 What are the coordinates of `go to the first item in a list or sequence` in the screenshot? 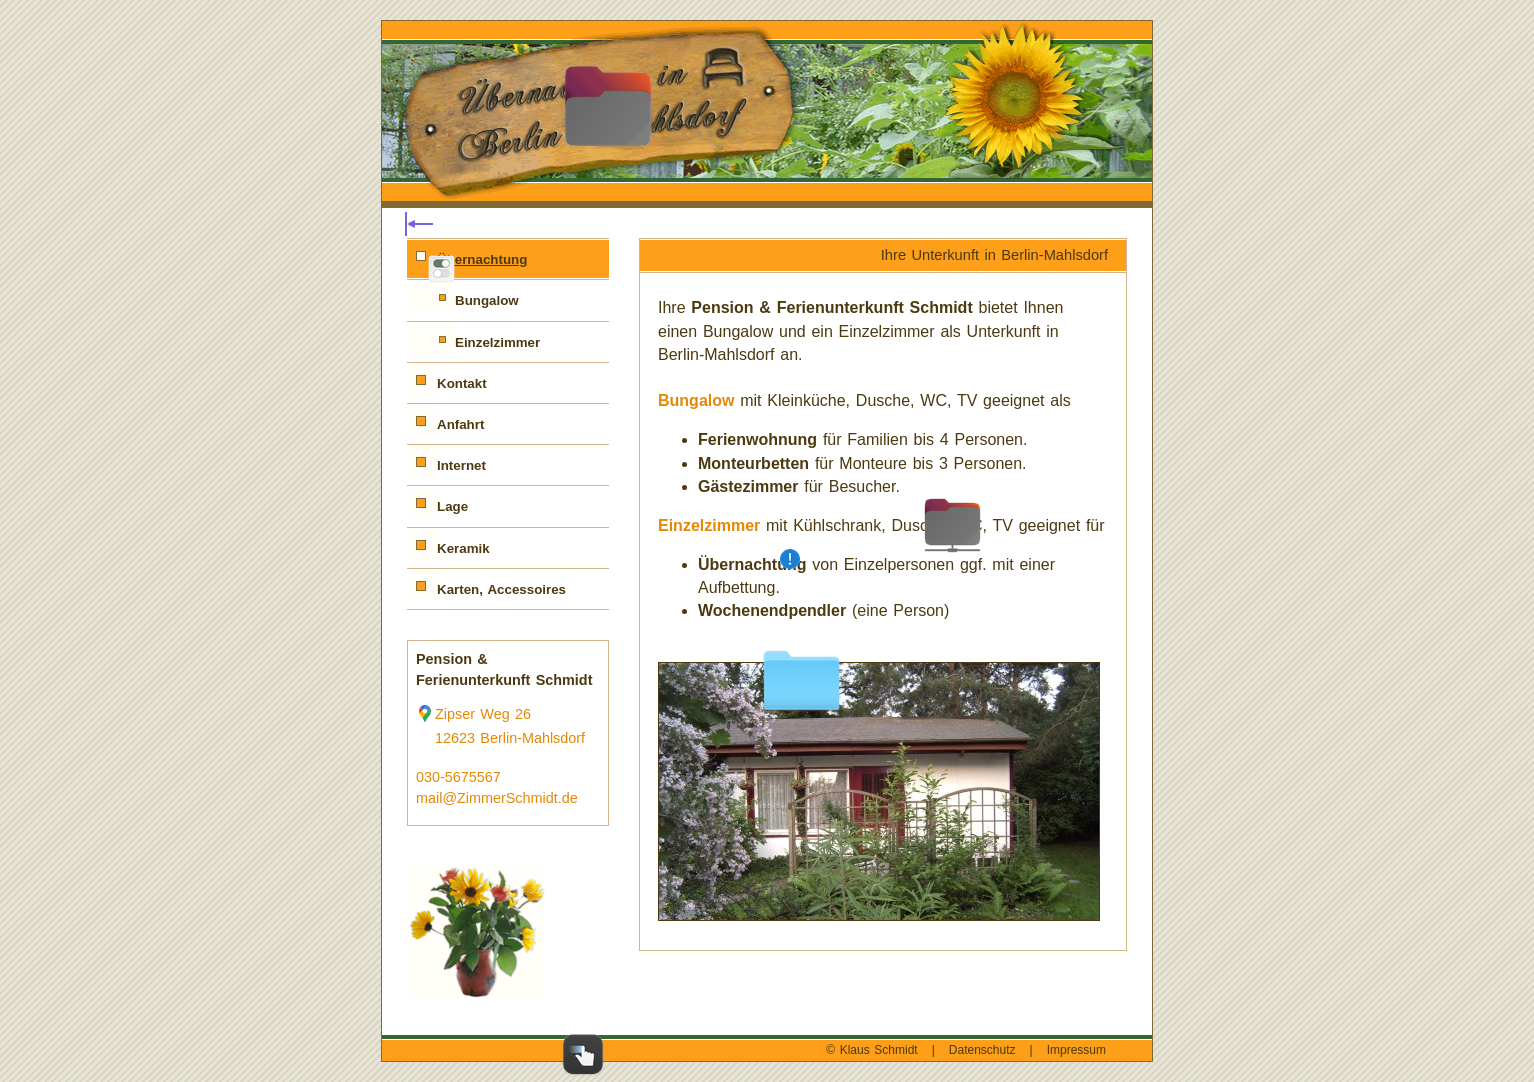 It's located at (419, 224).